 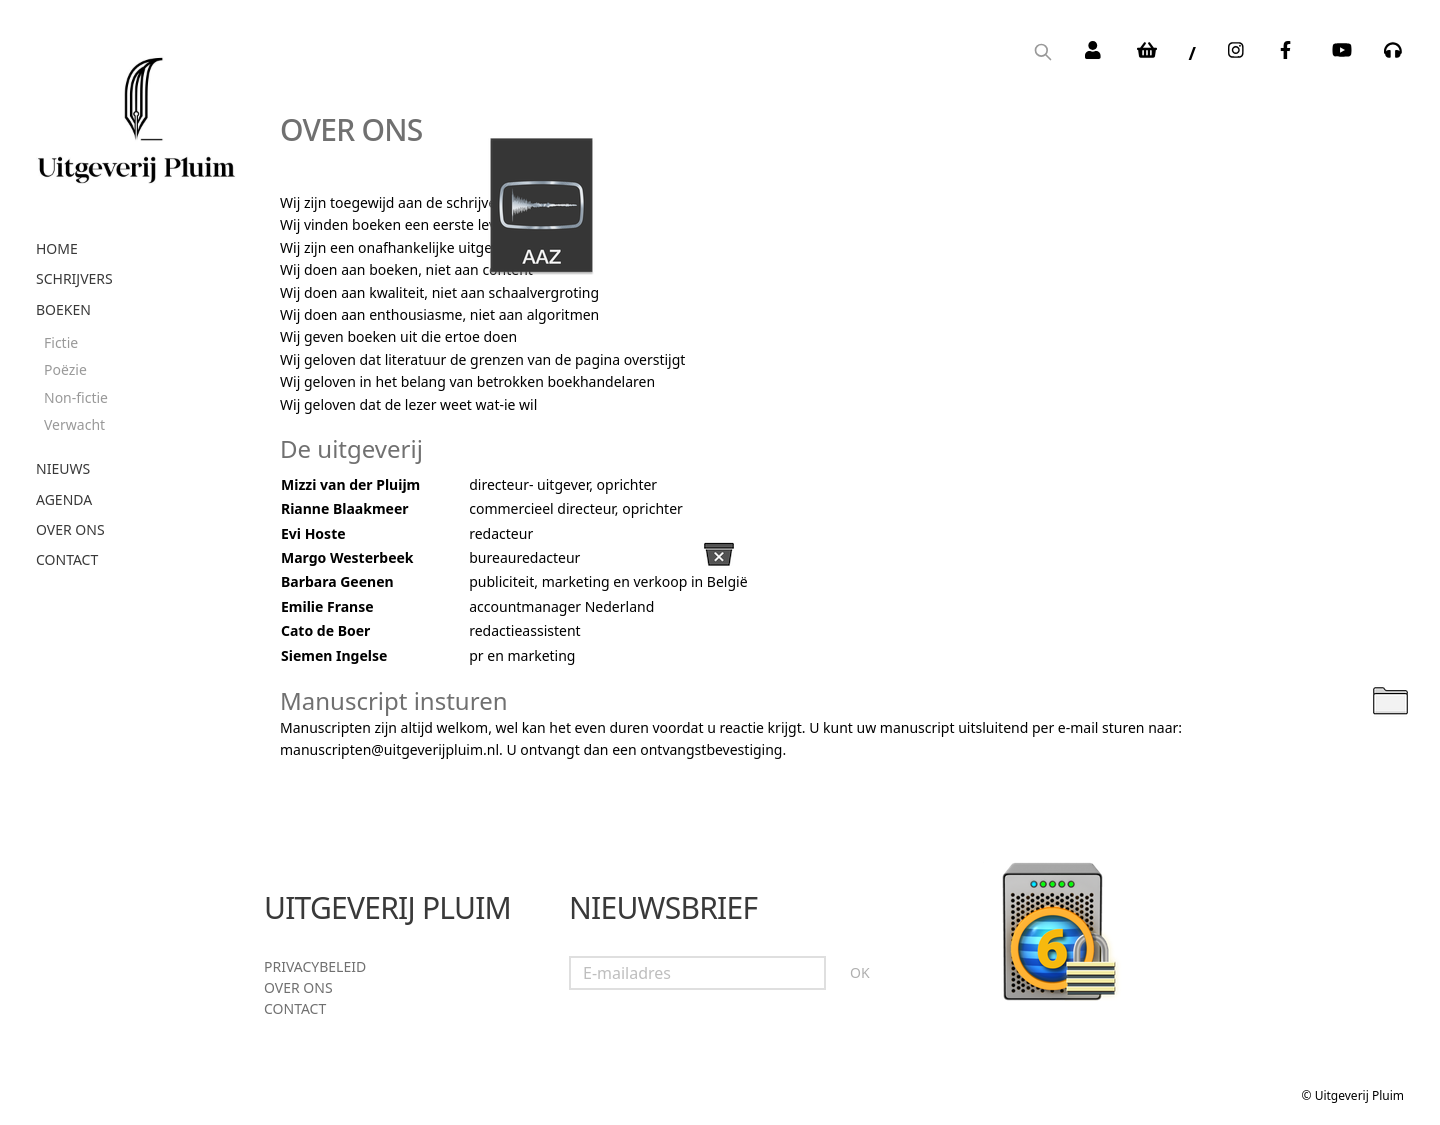 I want to click on audio analyzer or metering tool in GarageBand, so click(x=541, y=208).